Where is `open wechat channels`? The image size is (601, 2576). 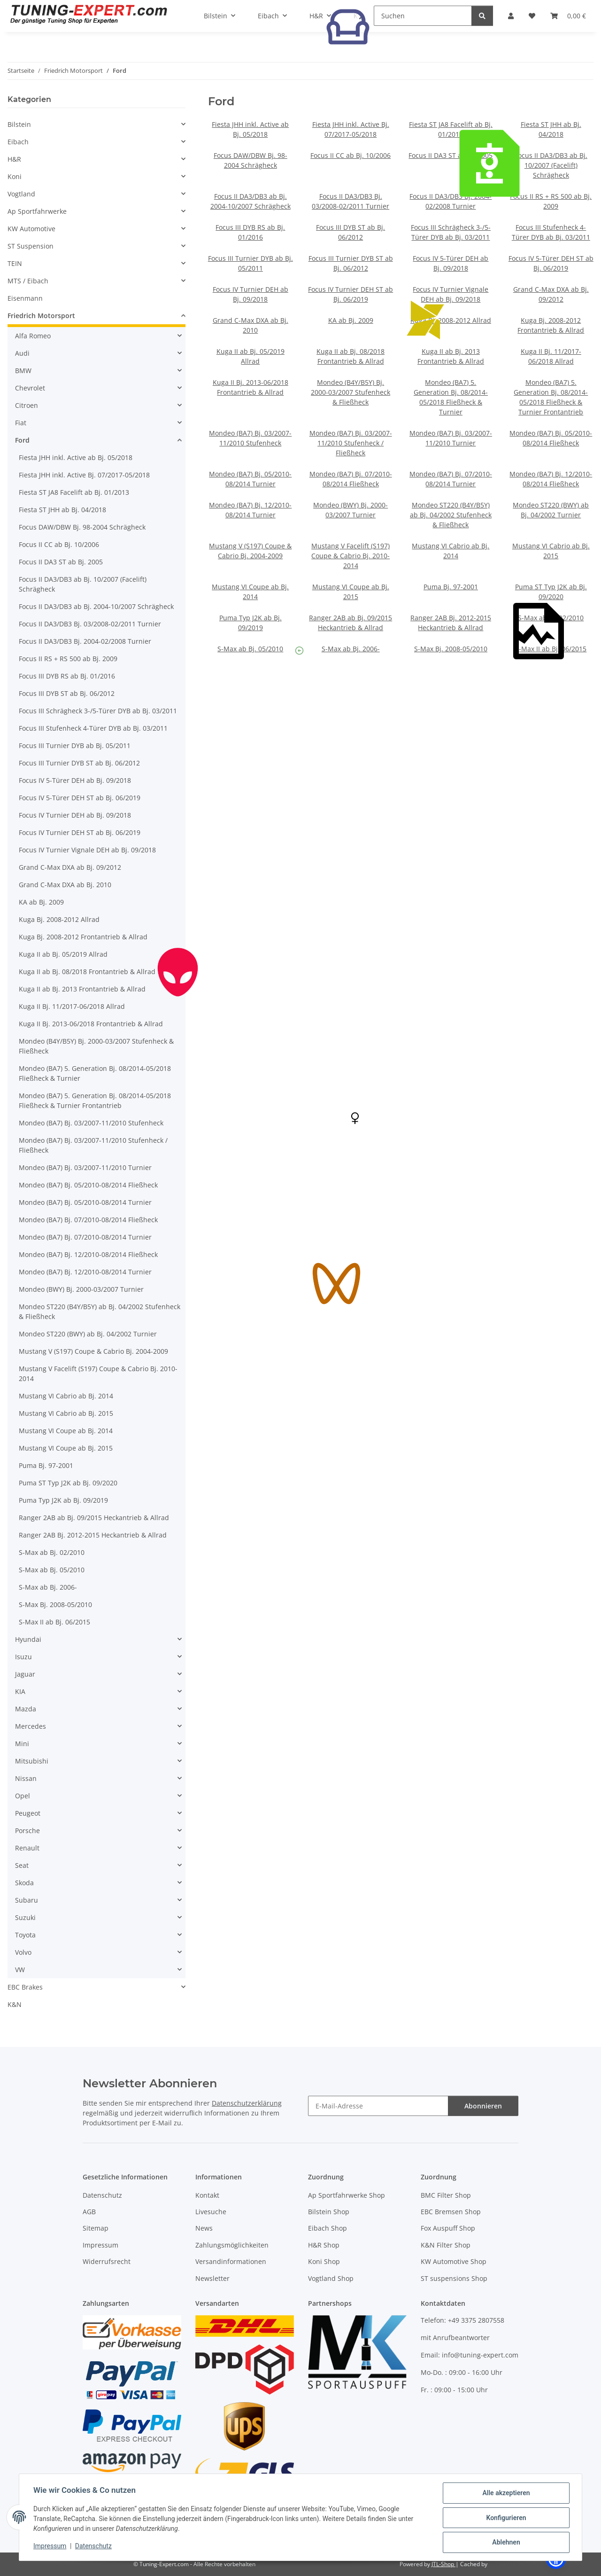
open wechat channels is located at coordinates (336, 1283).